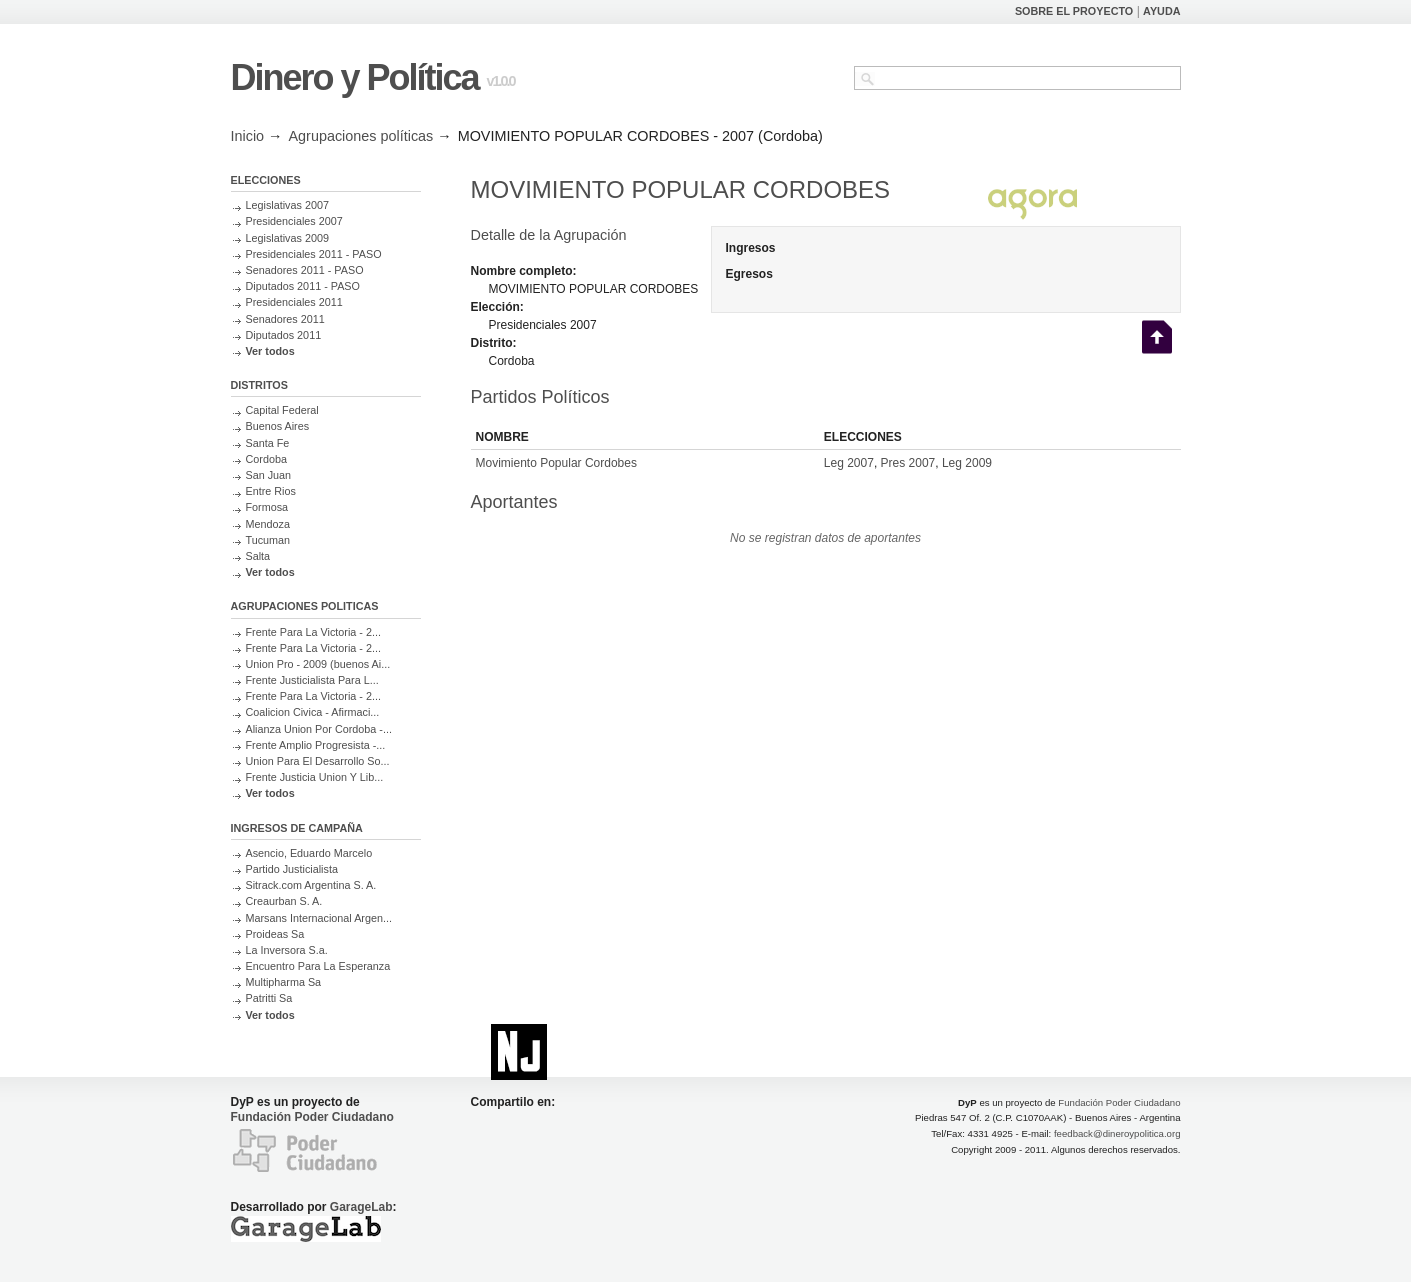 The width and height of the screenshot is (1411, 1282). I want to click on agora brand logo, so click(1032, 204).